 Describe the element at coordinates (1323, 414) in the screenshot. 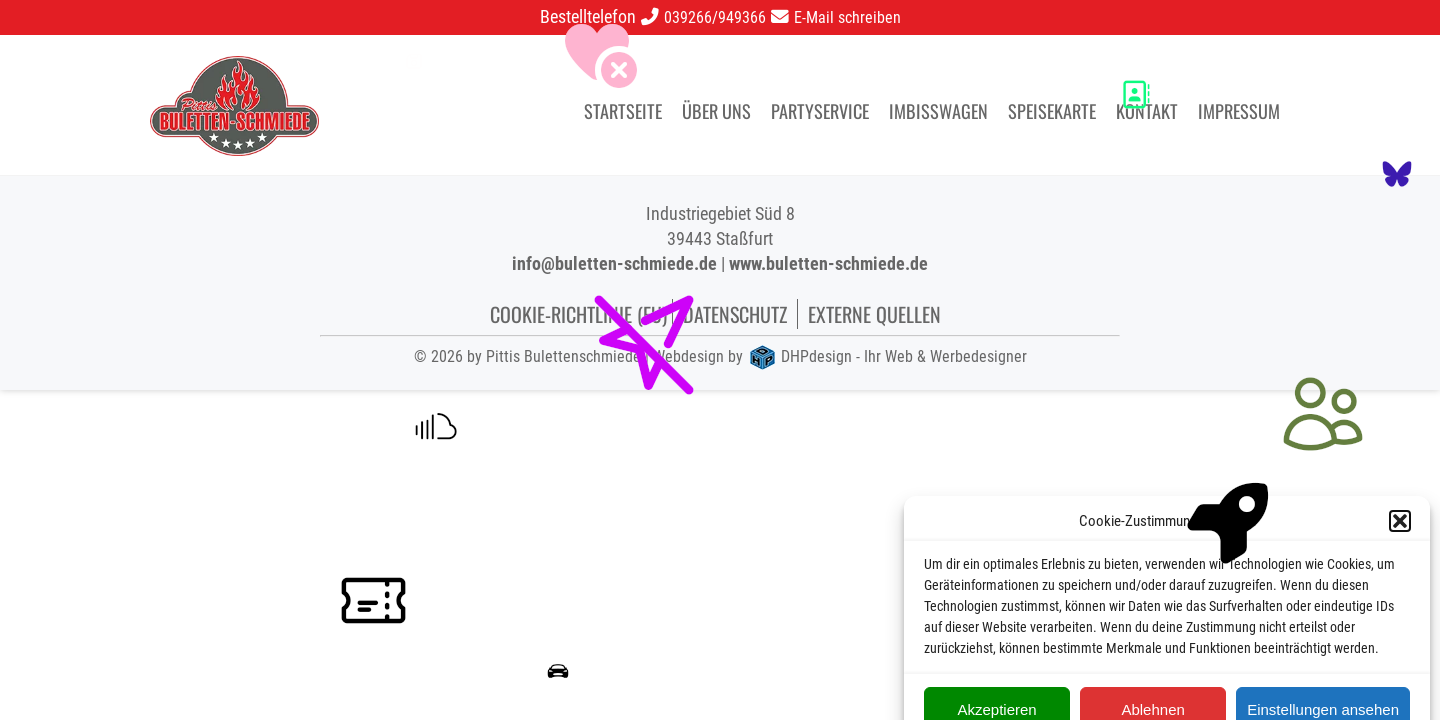

I see `view all users or contacts` at that location.